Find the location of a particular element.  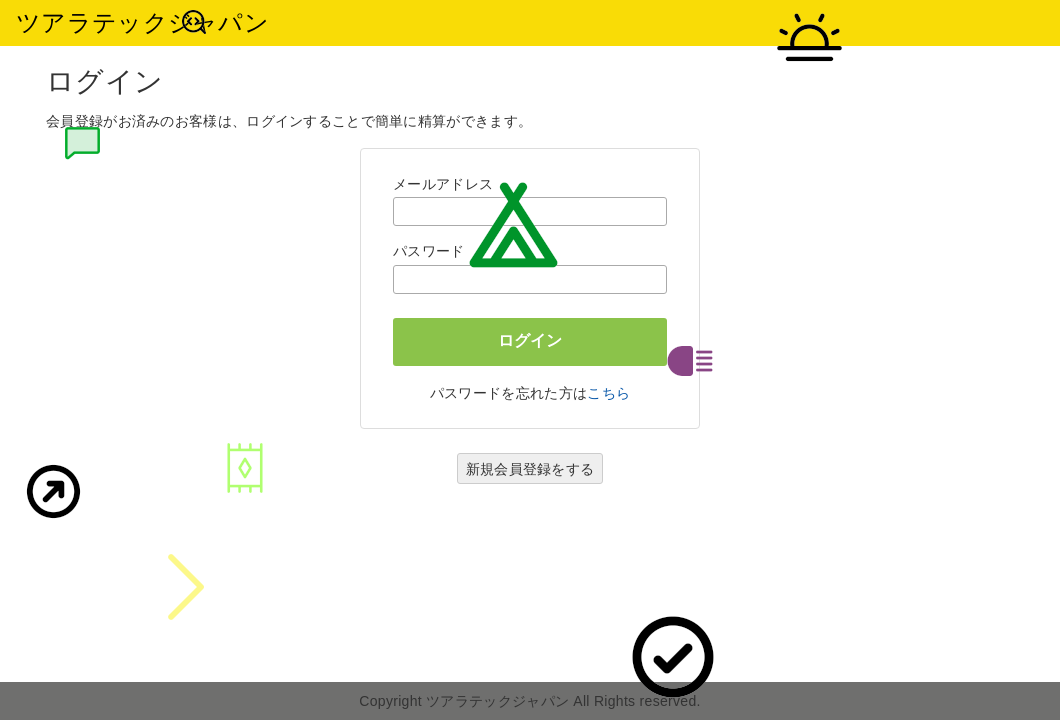

toggle sunrise or sunset display mode is located at coordinates (809, 39).